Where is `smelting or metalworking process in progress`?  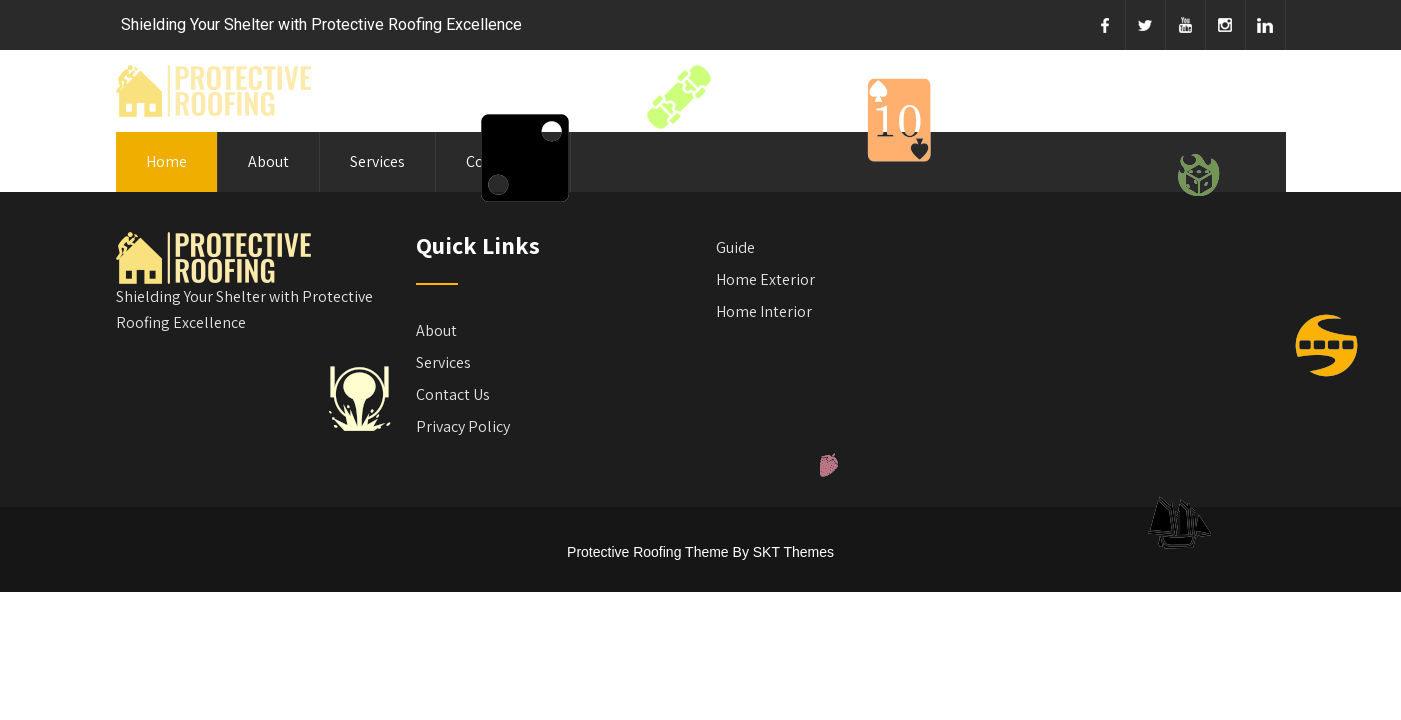 smelting or metalworking process in progress is located at coordinates (359, 398).